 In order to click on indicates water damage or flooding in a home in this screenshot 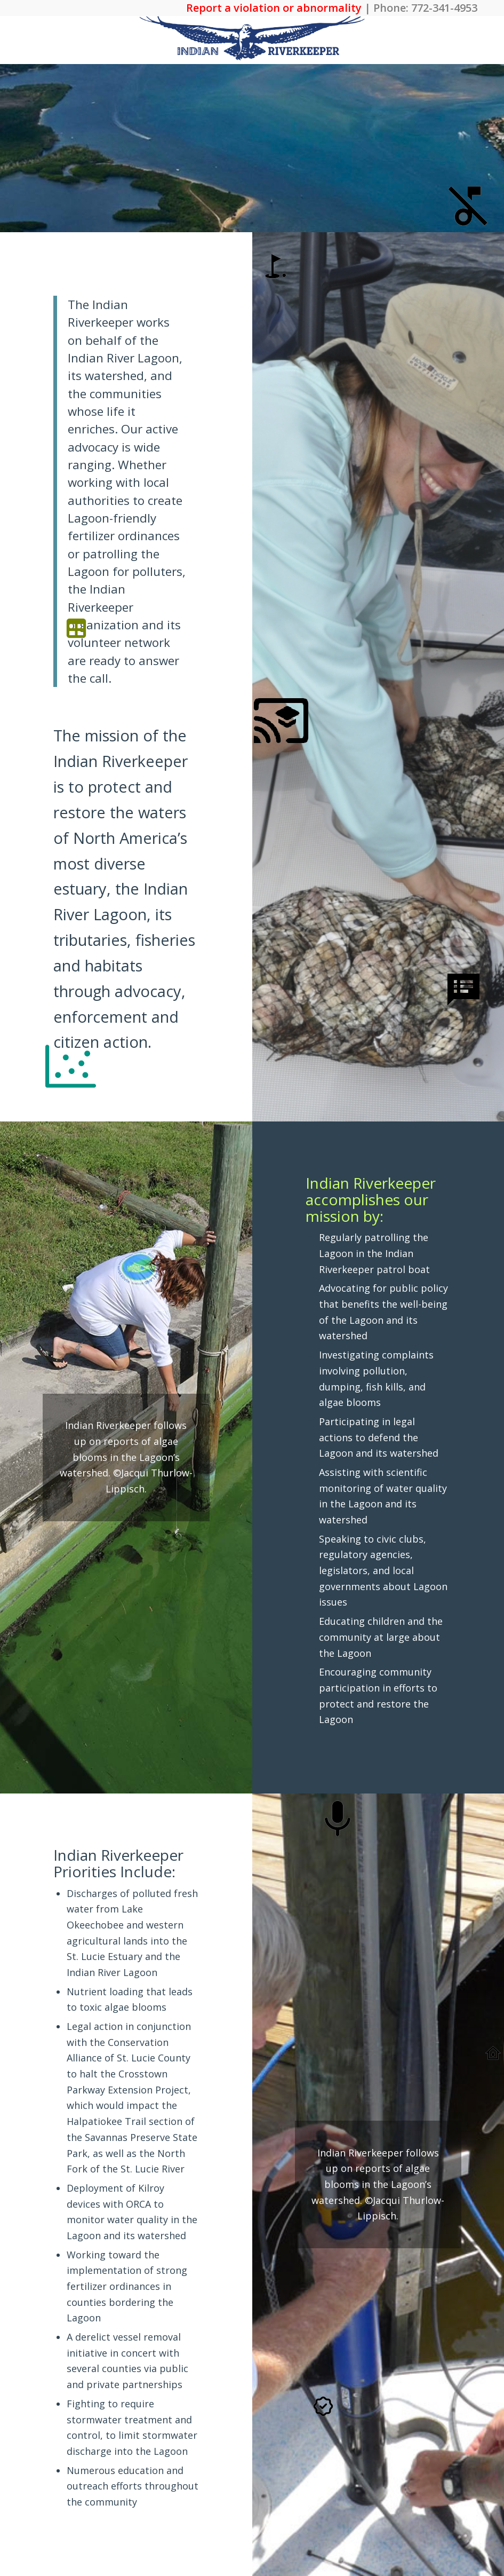, I will do `click(493, 2053)`.